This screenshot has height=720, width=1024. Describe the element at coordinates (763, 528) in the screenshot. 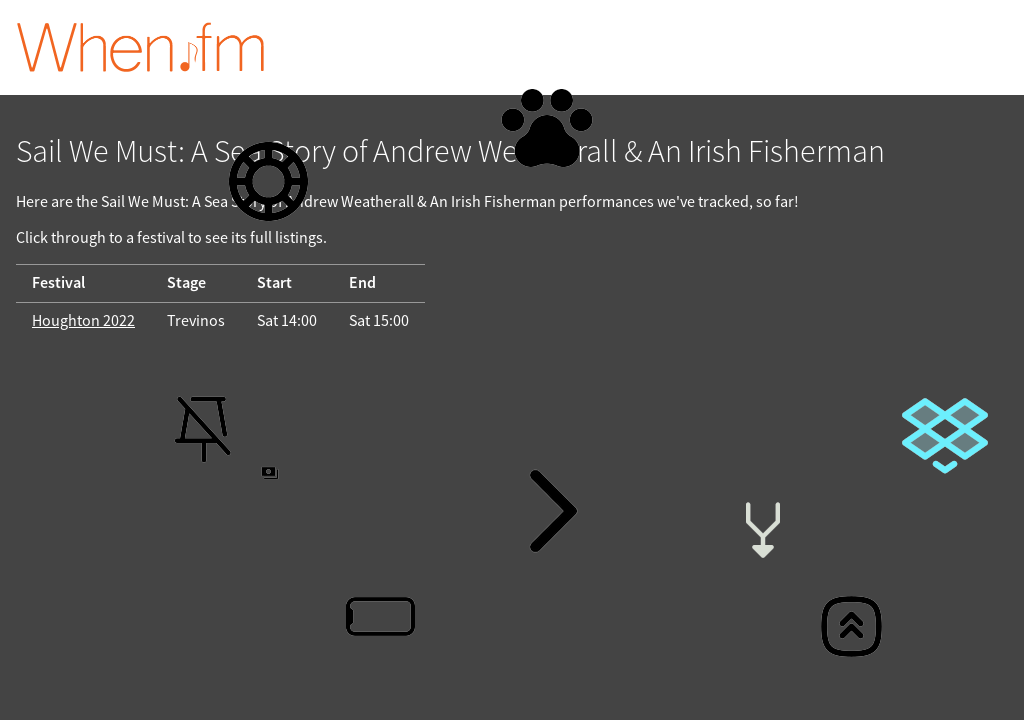

I see `merge branches or items together` at that location.